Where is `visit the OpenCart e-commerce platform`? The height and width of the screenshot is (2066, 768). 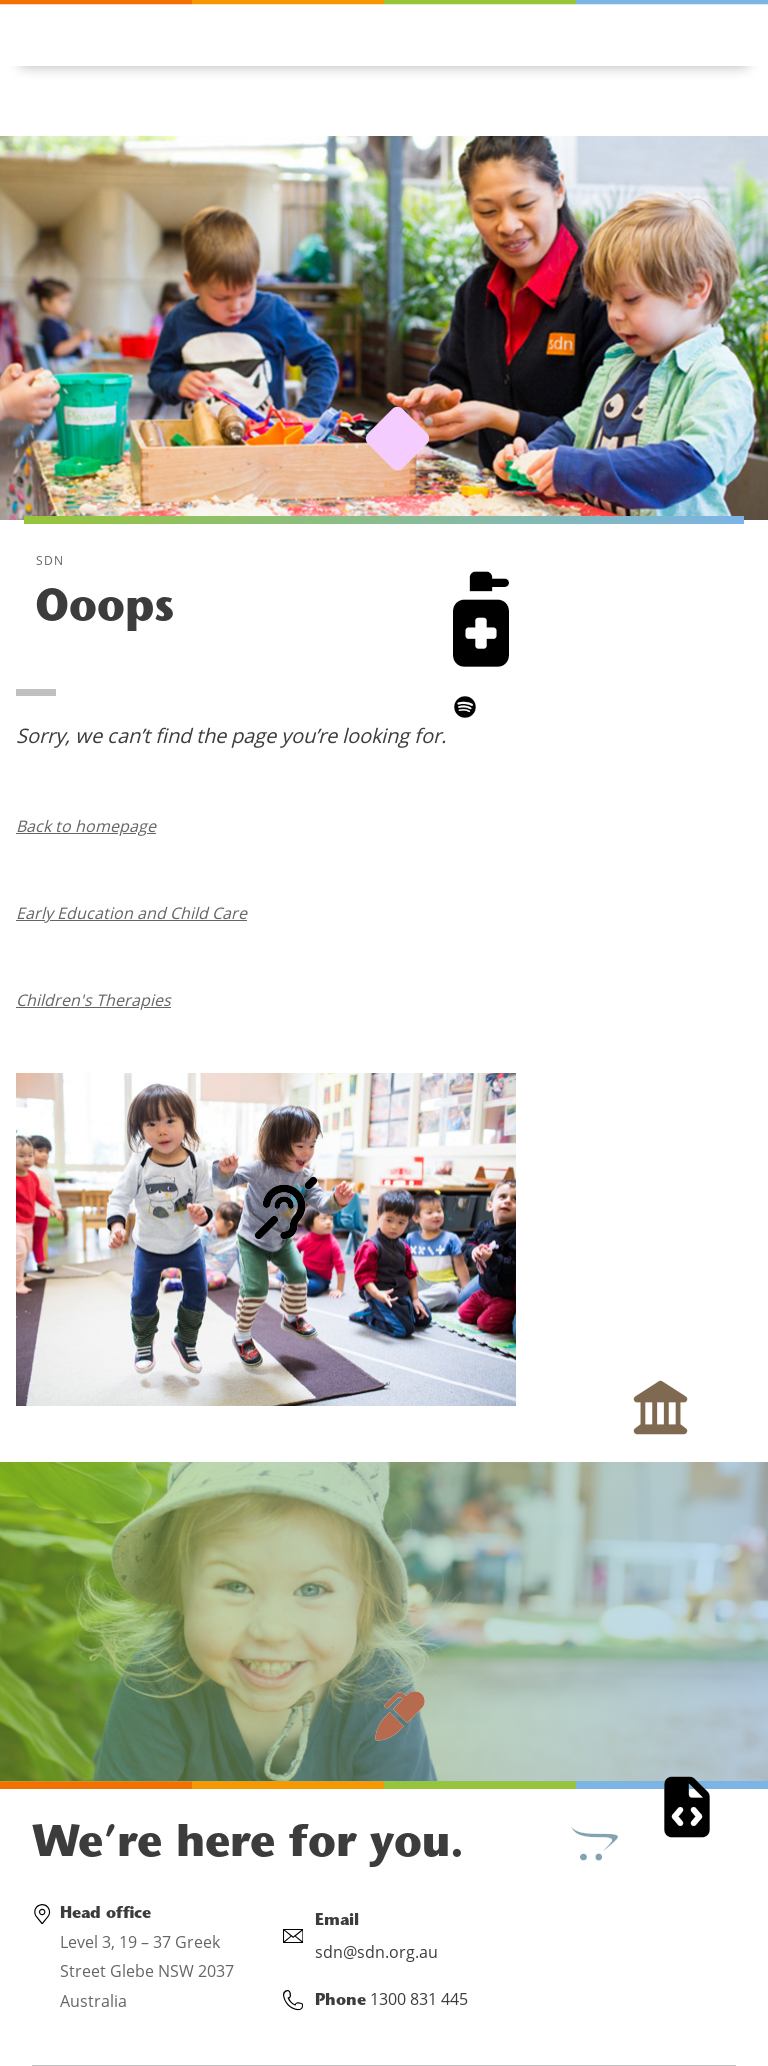
visit the OpenCart e-commerce platform is located at coordinates (594, 1843).